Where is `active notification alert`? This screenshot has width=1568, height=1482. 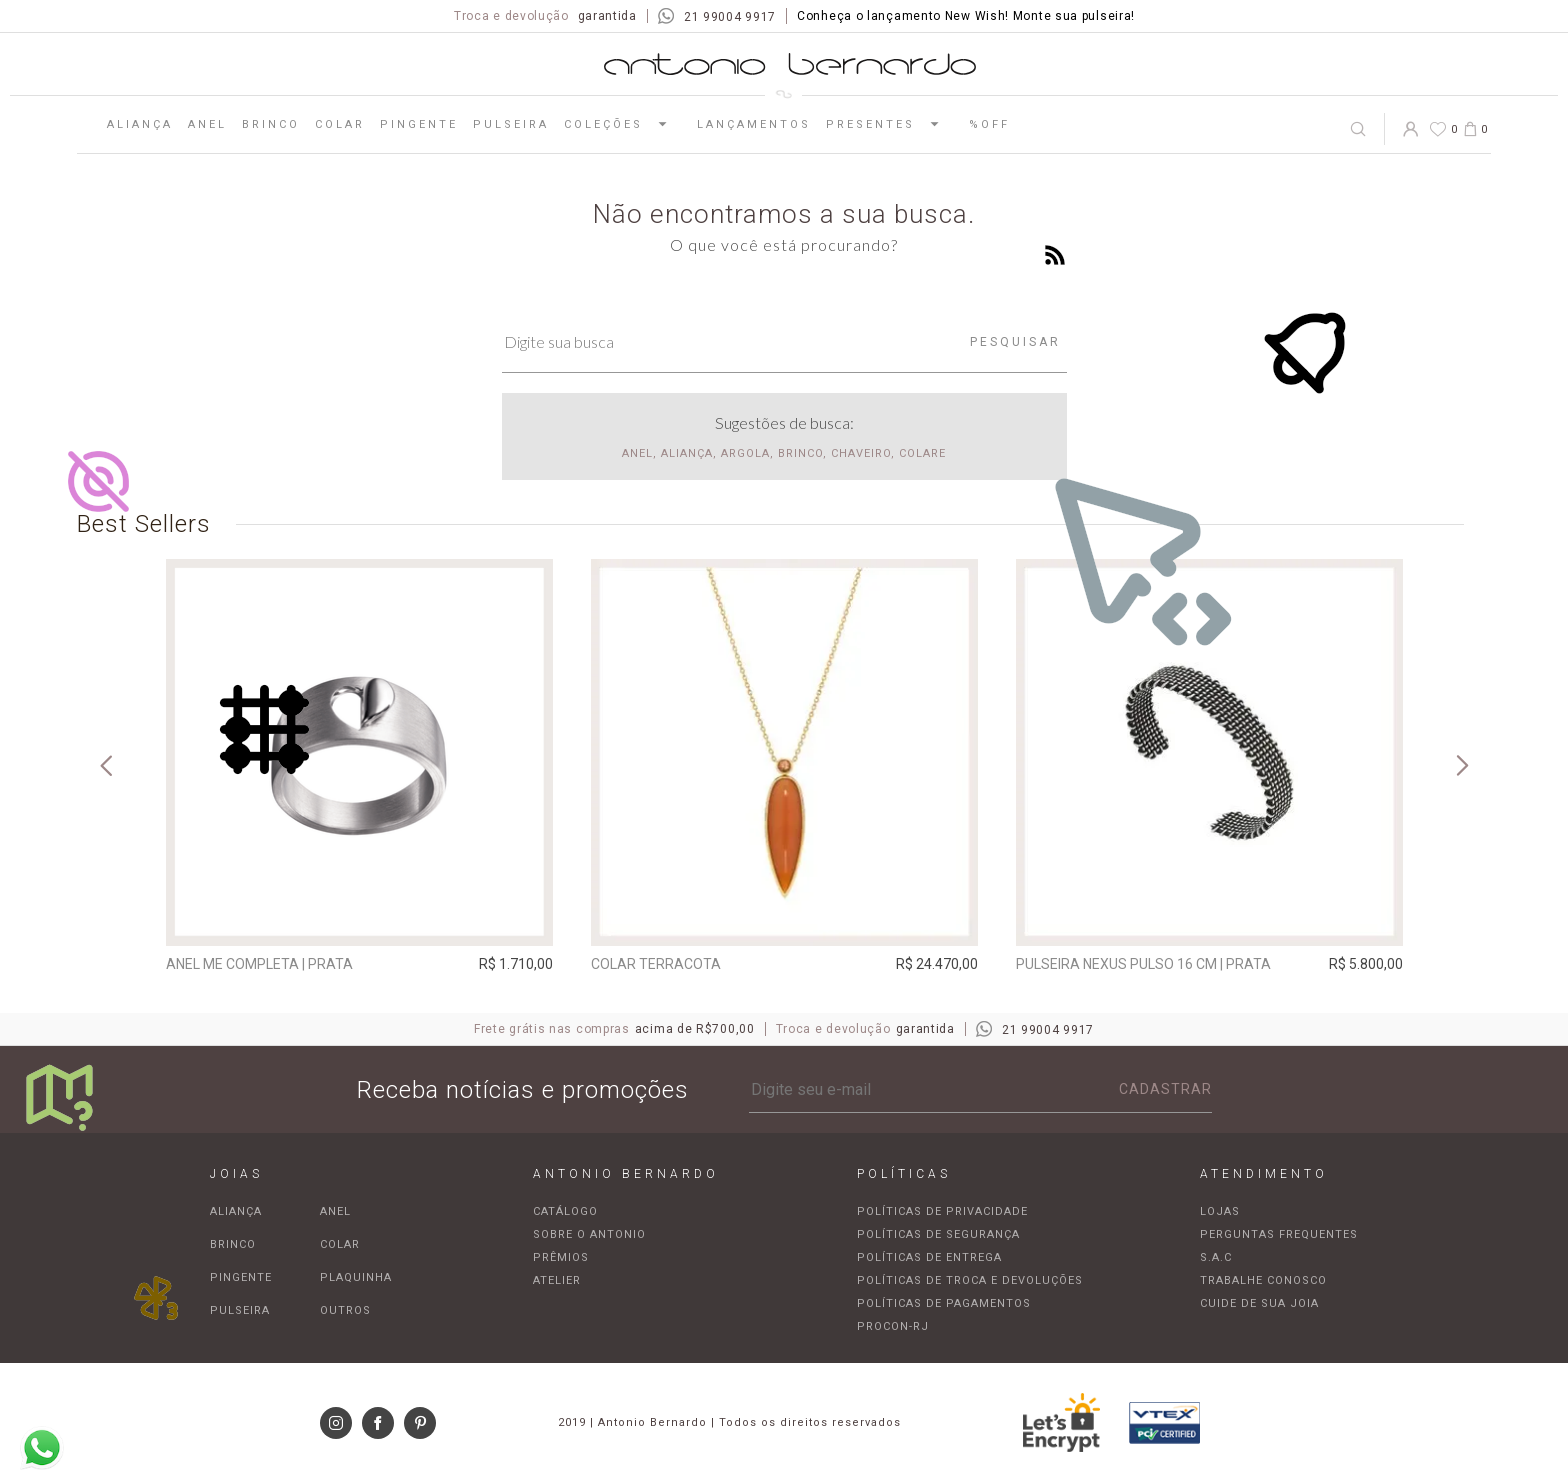
active notification alert is located at coordinates (1305, 352).